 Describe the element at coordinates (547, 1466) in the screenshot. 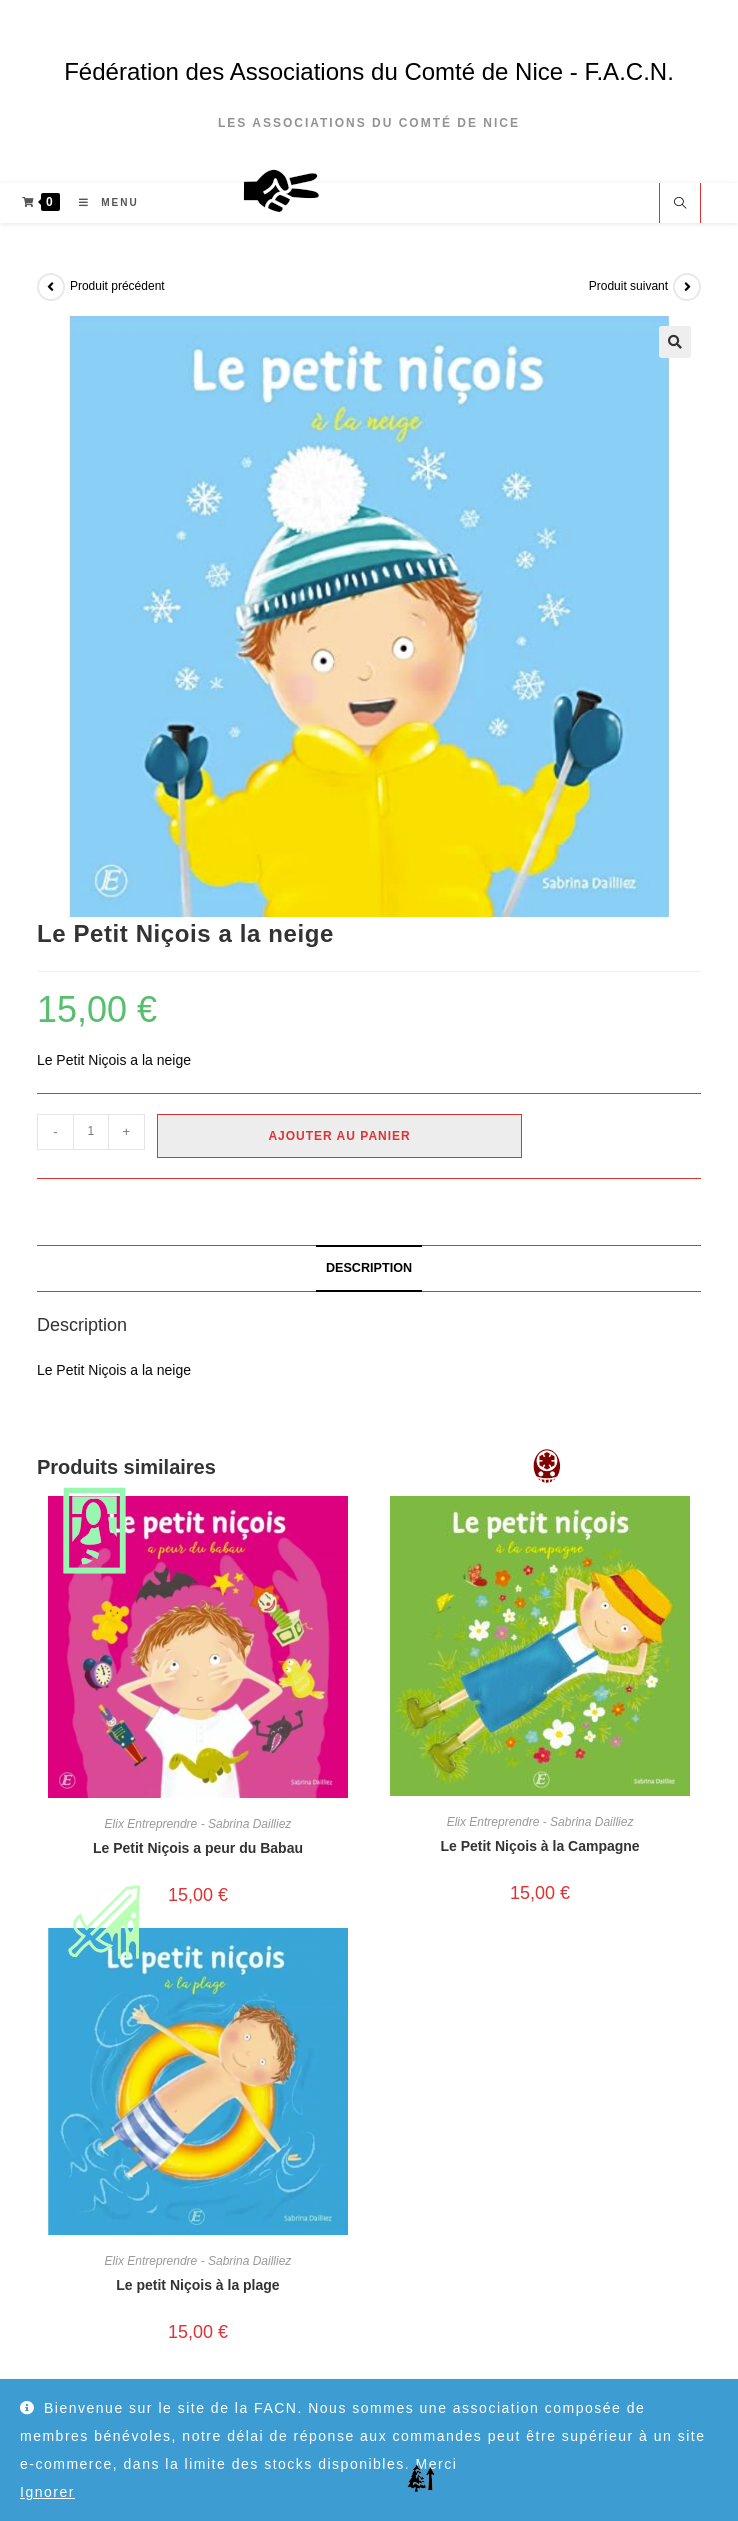

I see `indicates a freeze or stun status effect in gameplay` at that location.